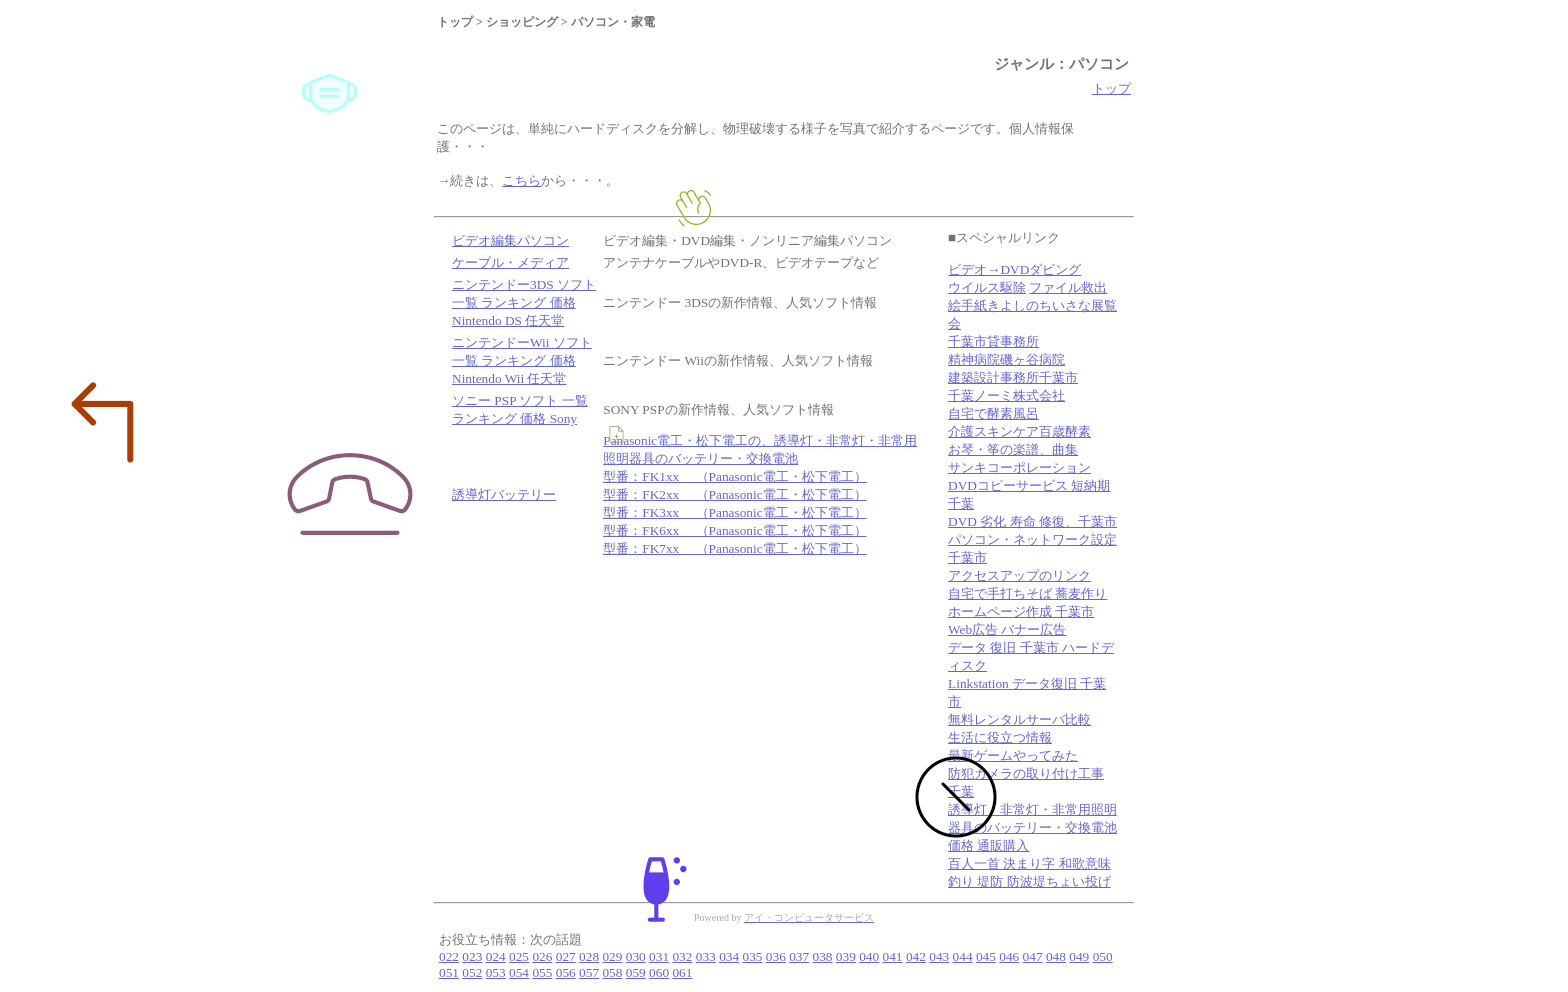 The image size is (1568, 992). I want to click on create a new file, so click(616, 434).